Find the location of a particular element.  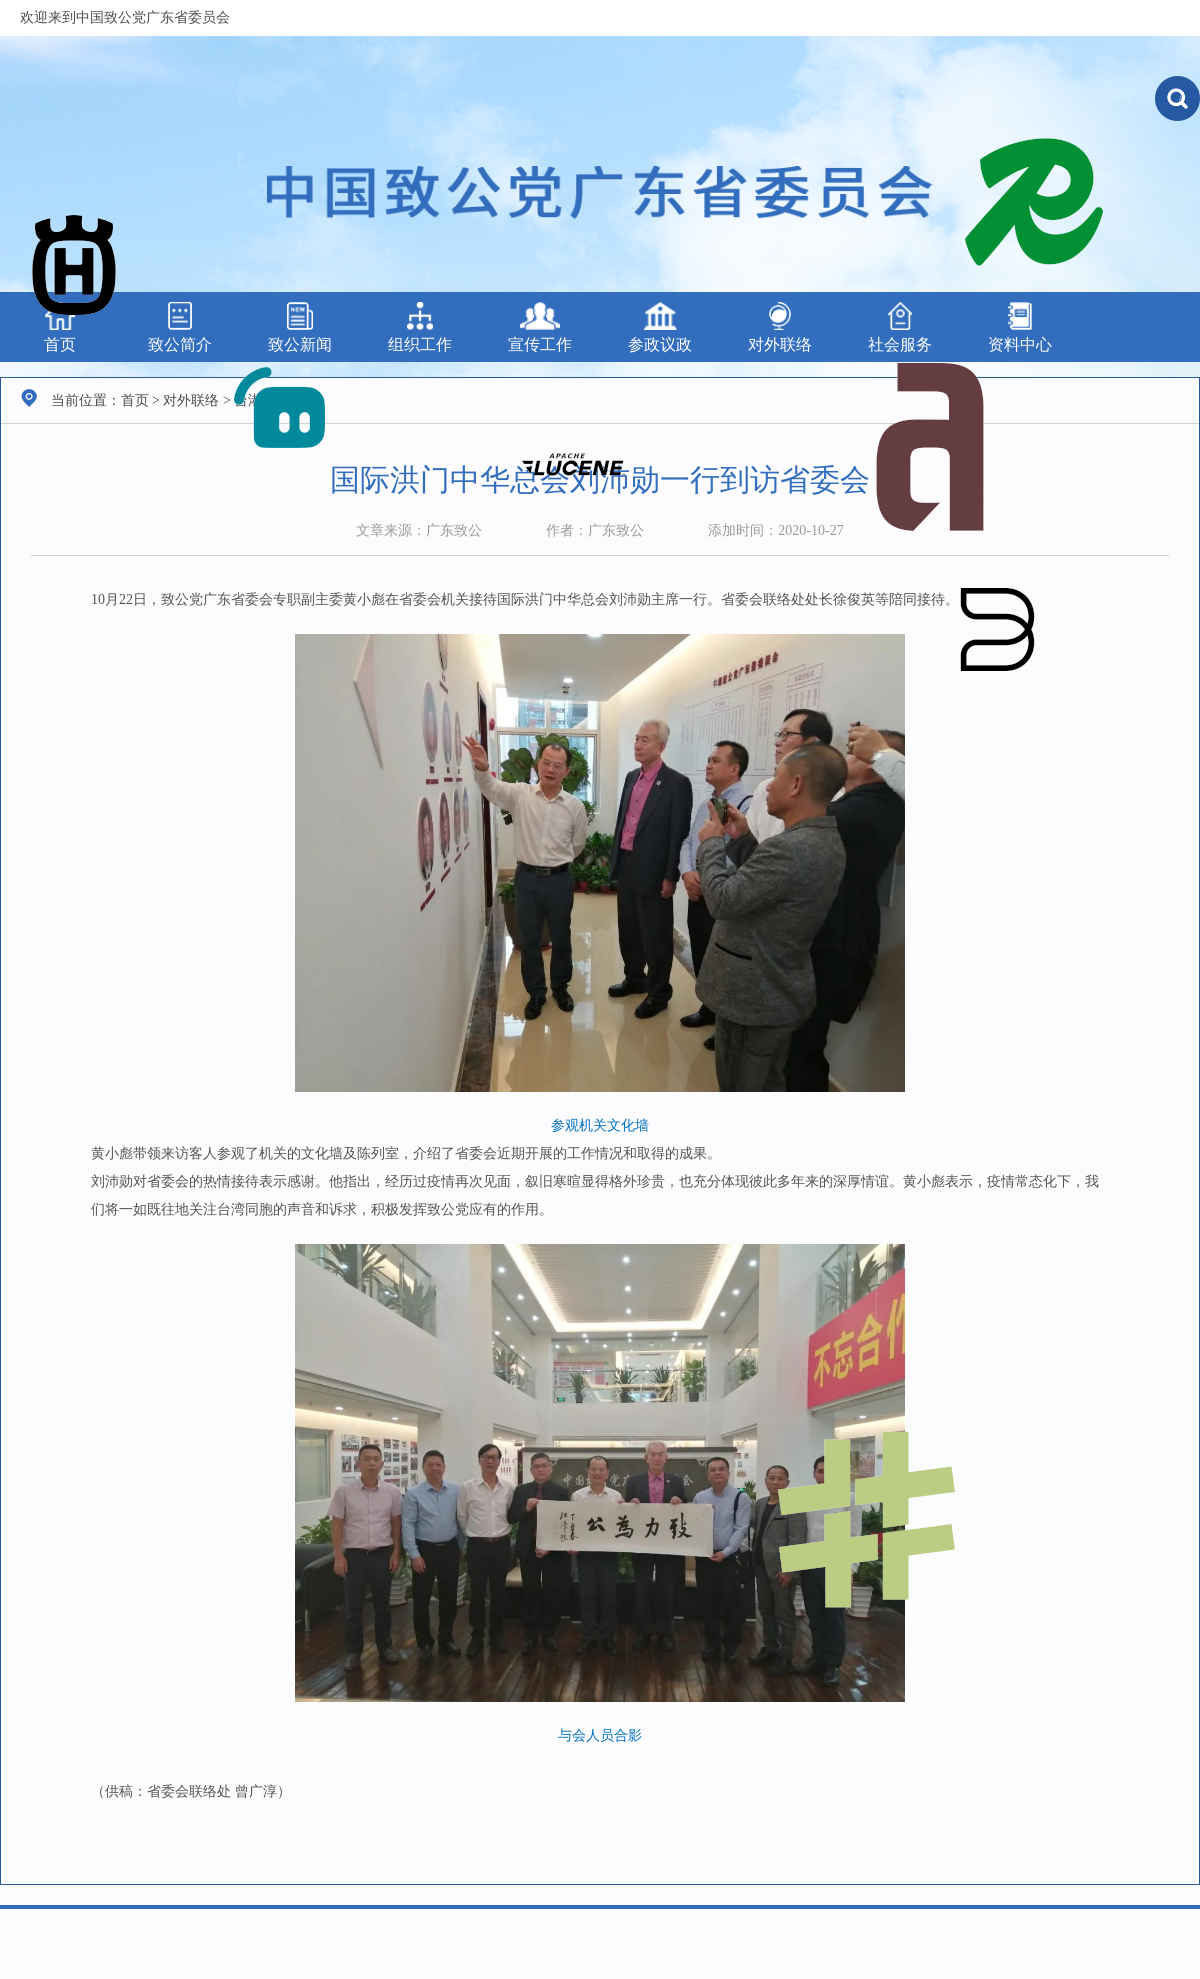

apache lucene search library logo is located at coordinates (573, 464).